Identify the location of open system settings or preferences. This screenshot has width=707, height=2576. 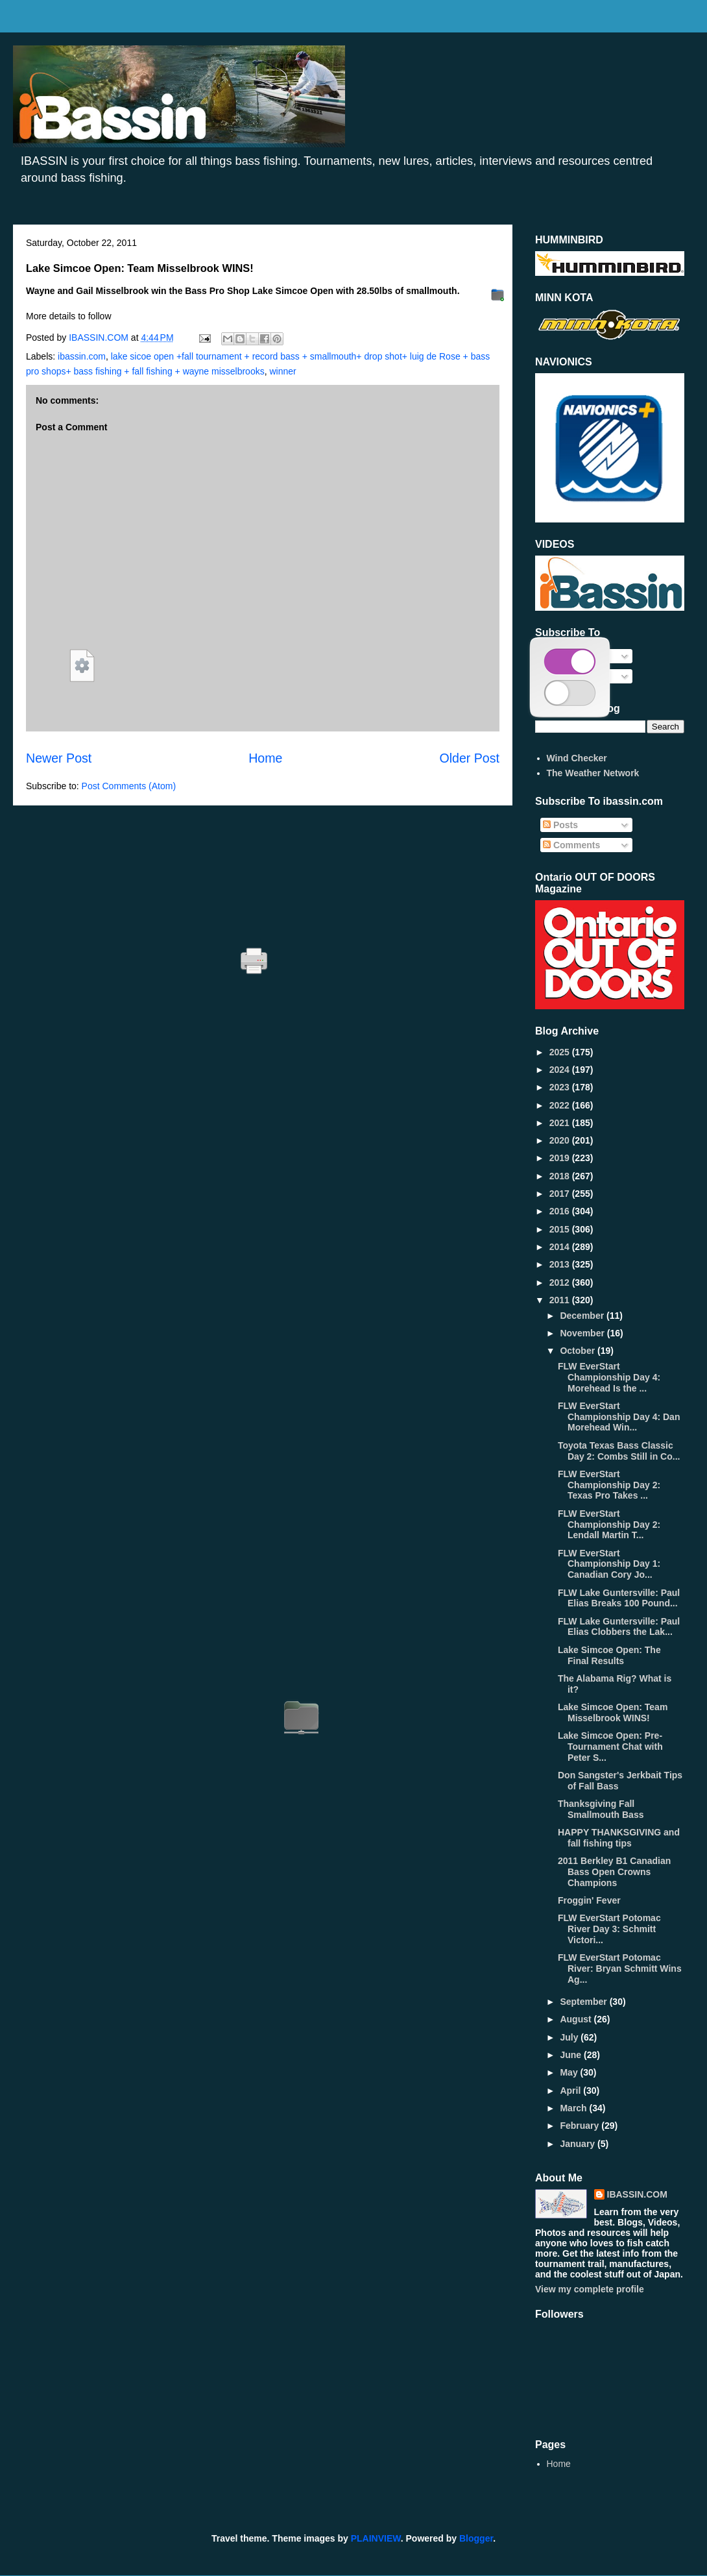
(569, 677).